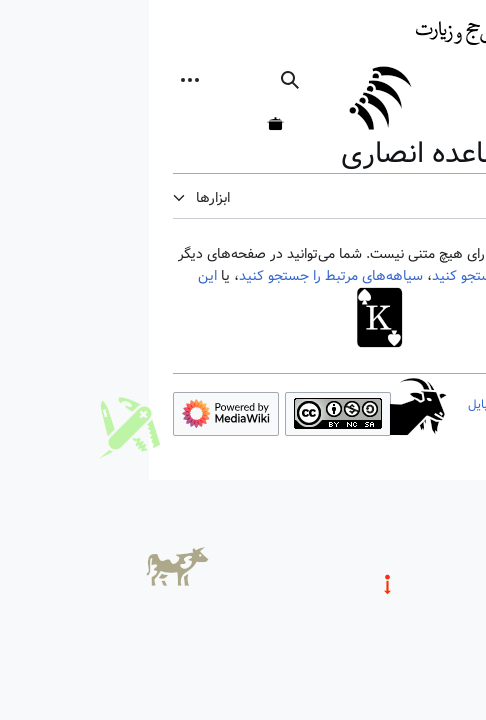  What do you see at coordinates (275, 123) in the screenshot?
I see `access cooking or recipe features` at bounding box center [275, 123].